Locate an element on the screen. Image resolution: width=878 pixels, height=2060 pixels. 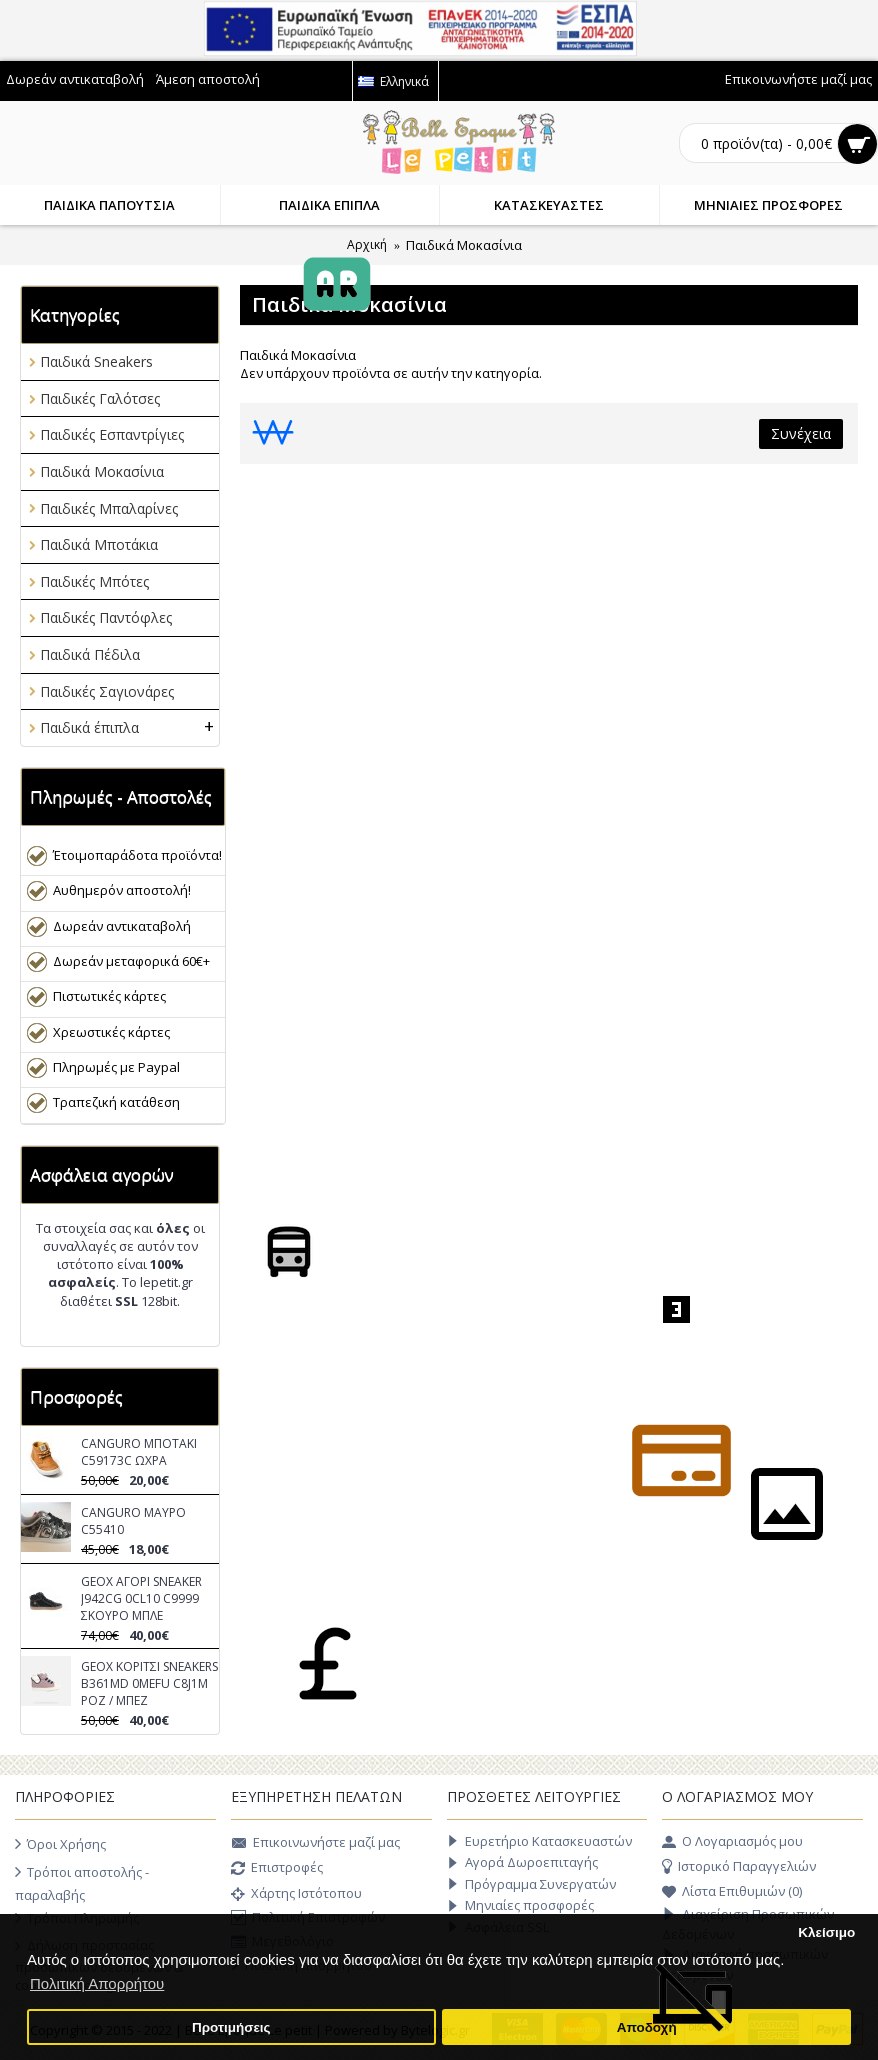
view image or photo is located at coordinates (787, 1504).